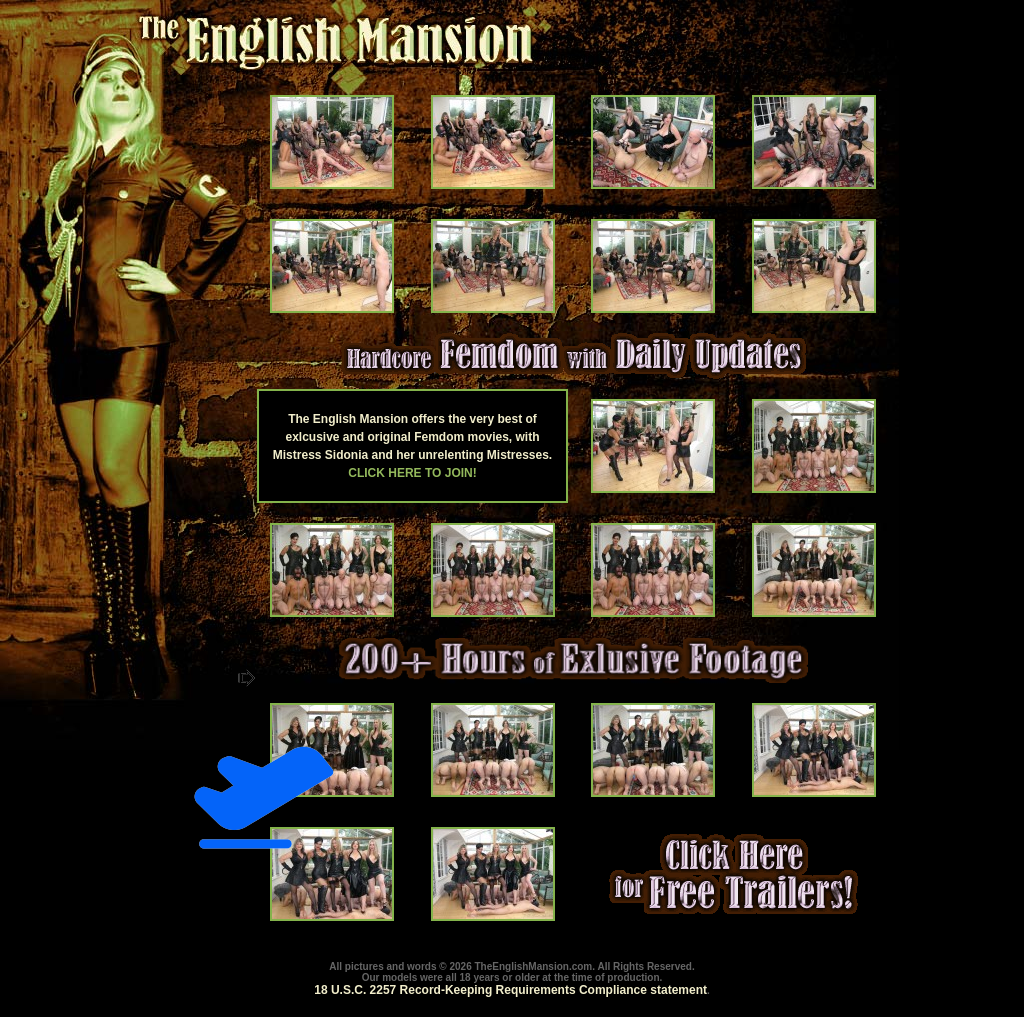 Image resolution: width=1024 pixels, height=1017 pixels. Describe the element at coordinates (246, 678) in the screenshot. I see `go to next step or continue forward` at that location.